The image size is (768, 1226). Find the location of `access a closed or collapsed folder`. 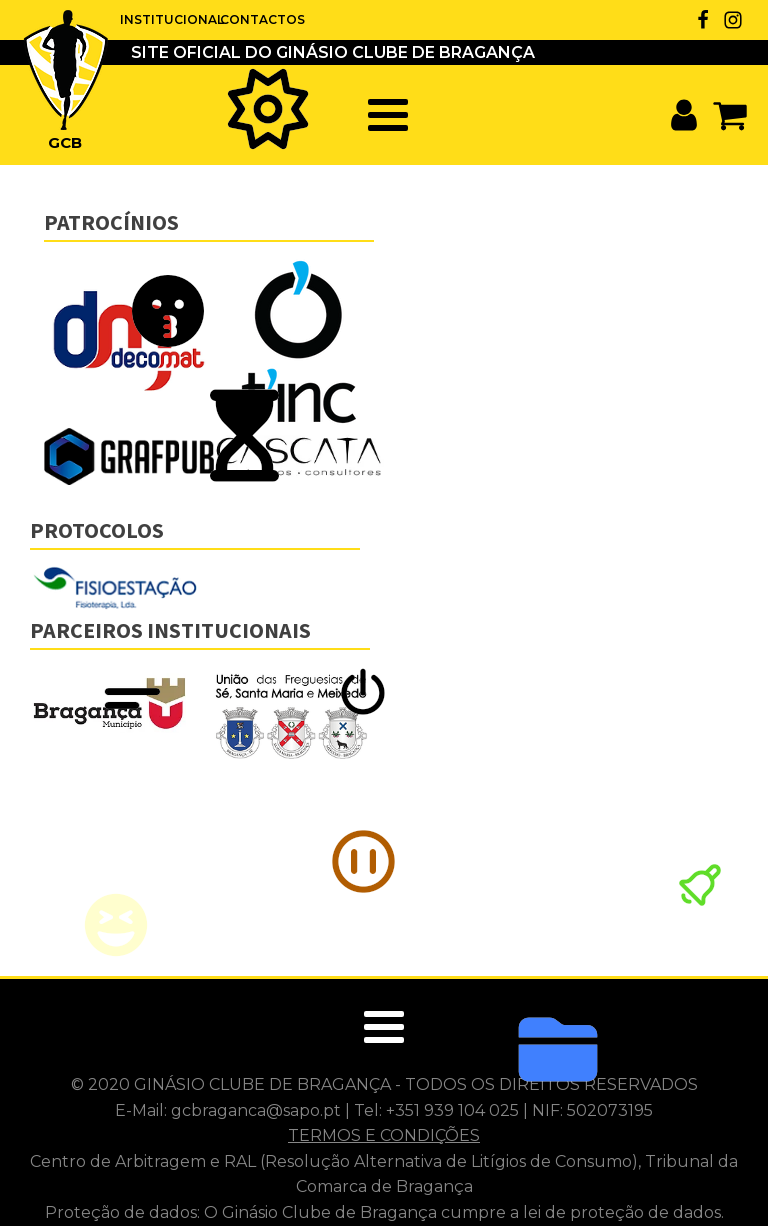

access a closed or collapsed folder is located at coordinates (558, 1052).